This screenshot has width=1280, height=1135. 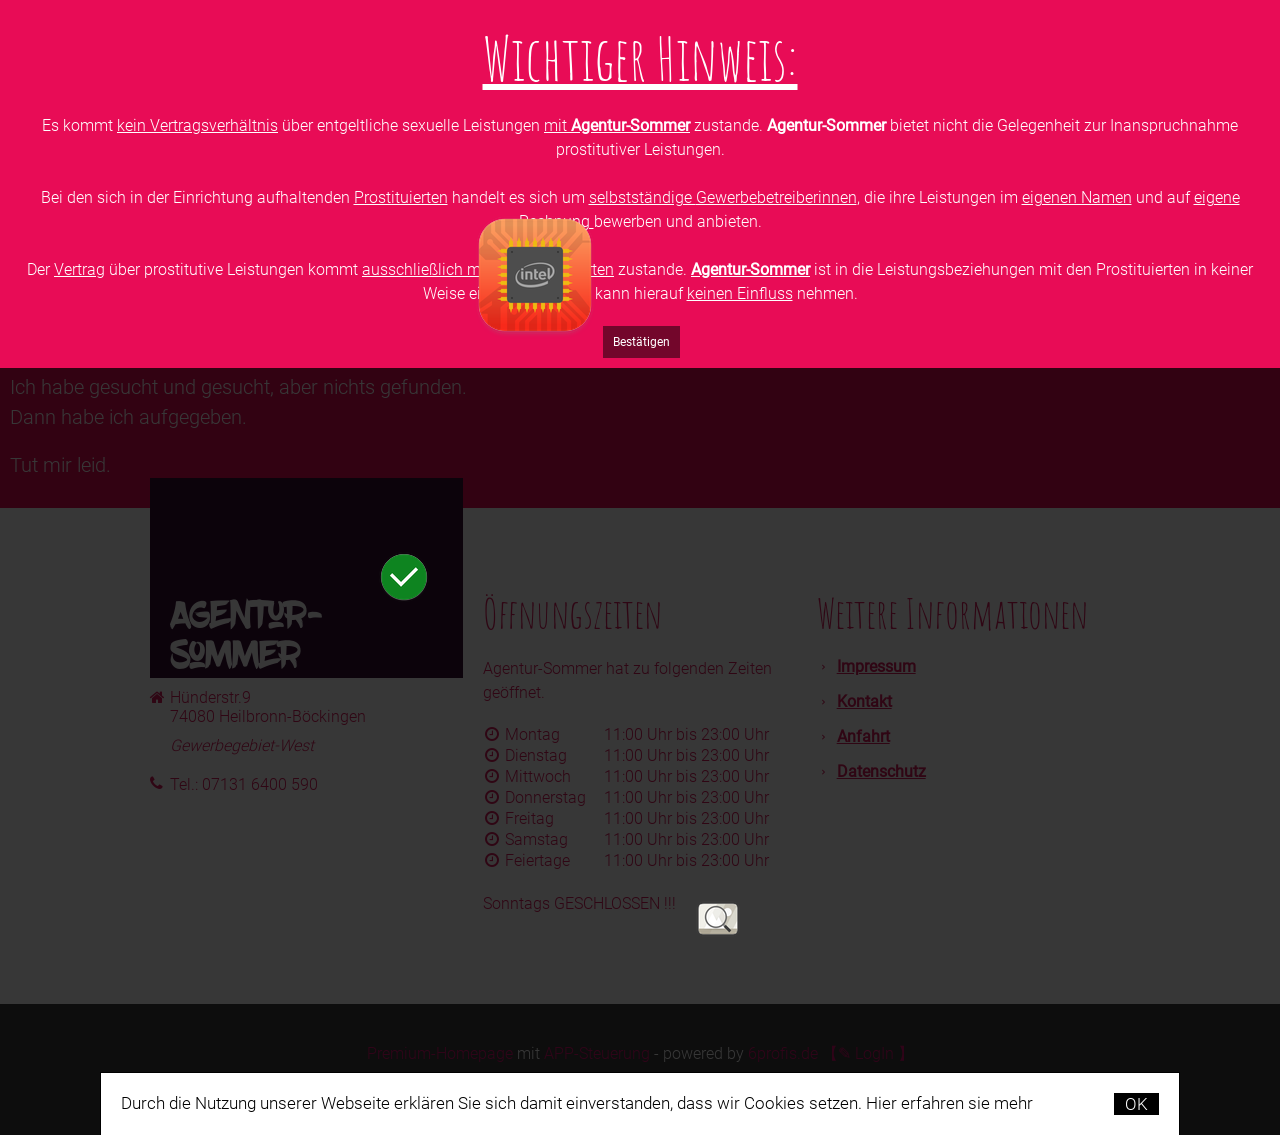 What do you see at coordinates (718, 919) in the screenshot?
I see `open eye of gnome image viewer` at bounding box center [718, 919].